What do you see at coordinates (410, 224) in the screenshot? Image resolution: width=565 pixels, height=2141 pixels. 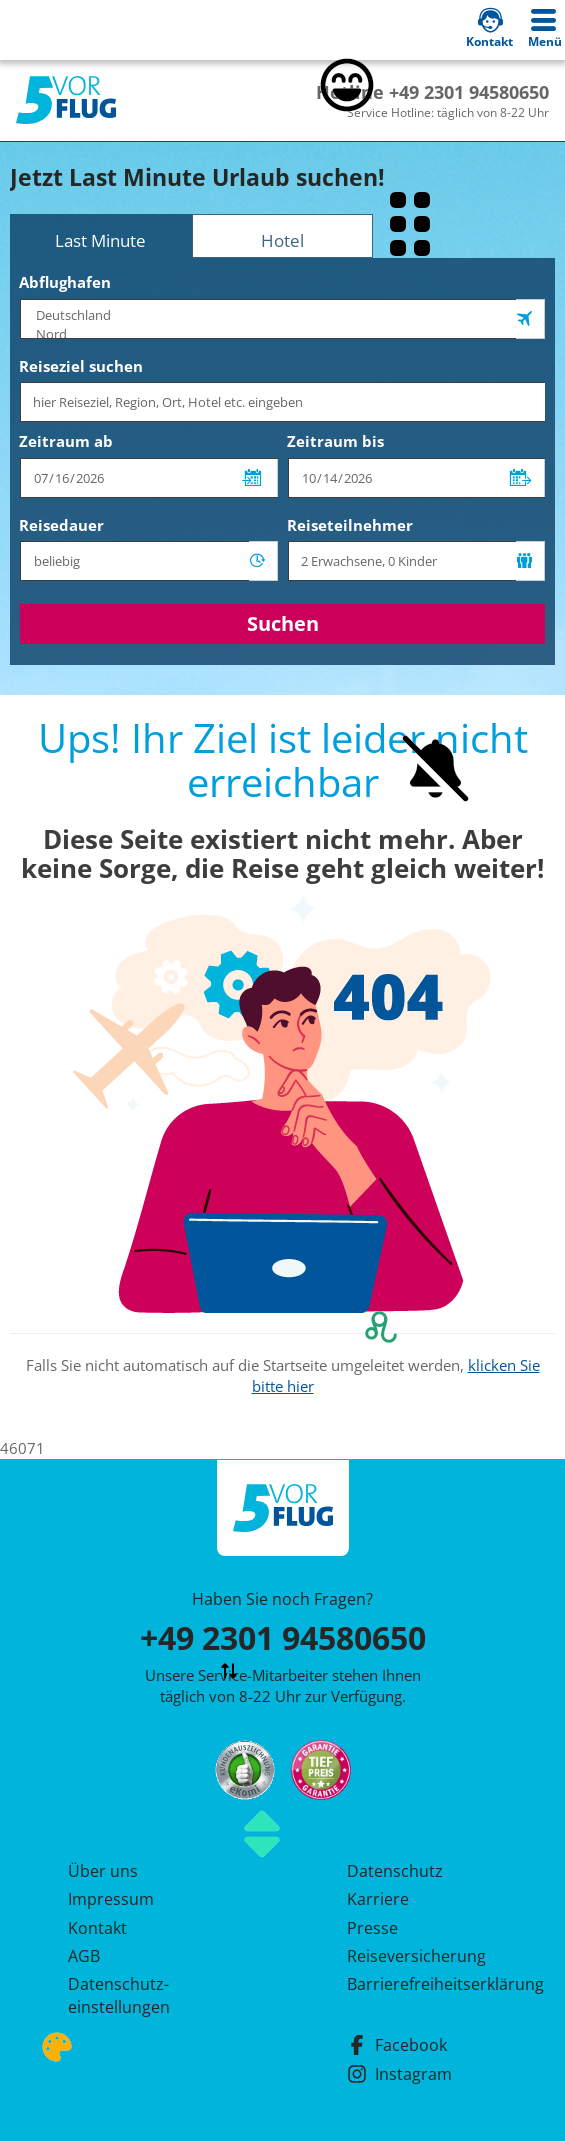 I see `toggle grid view layout` at bounding box center [410, 224].